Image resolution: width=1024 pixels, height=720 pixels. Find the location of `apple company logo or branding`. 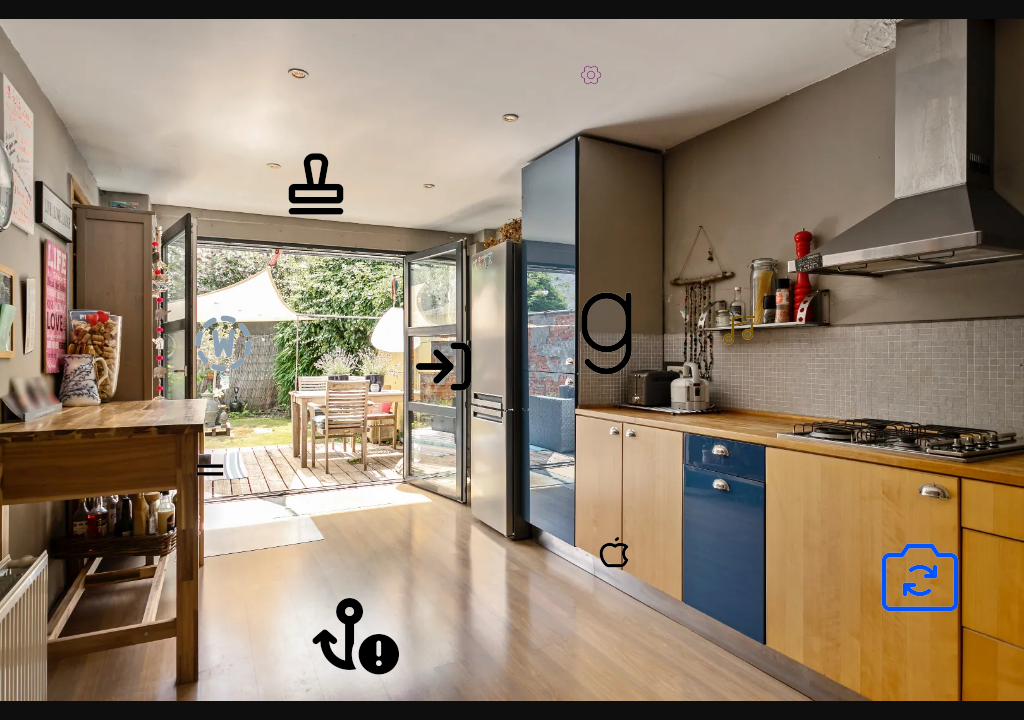

apple company logo or branding is located at coordinates (615, 554).